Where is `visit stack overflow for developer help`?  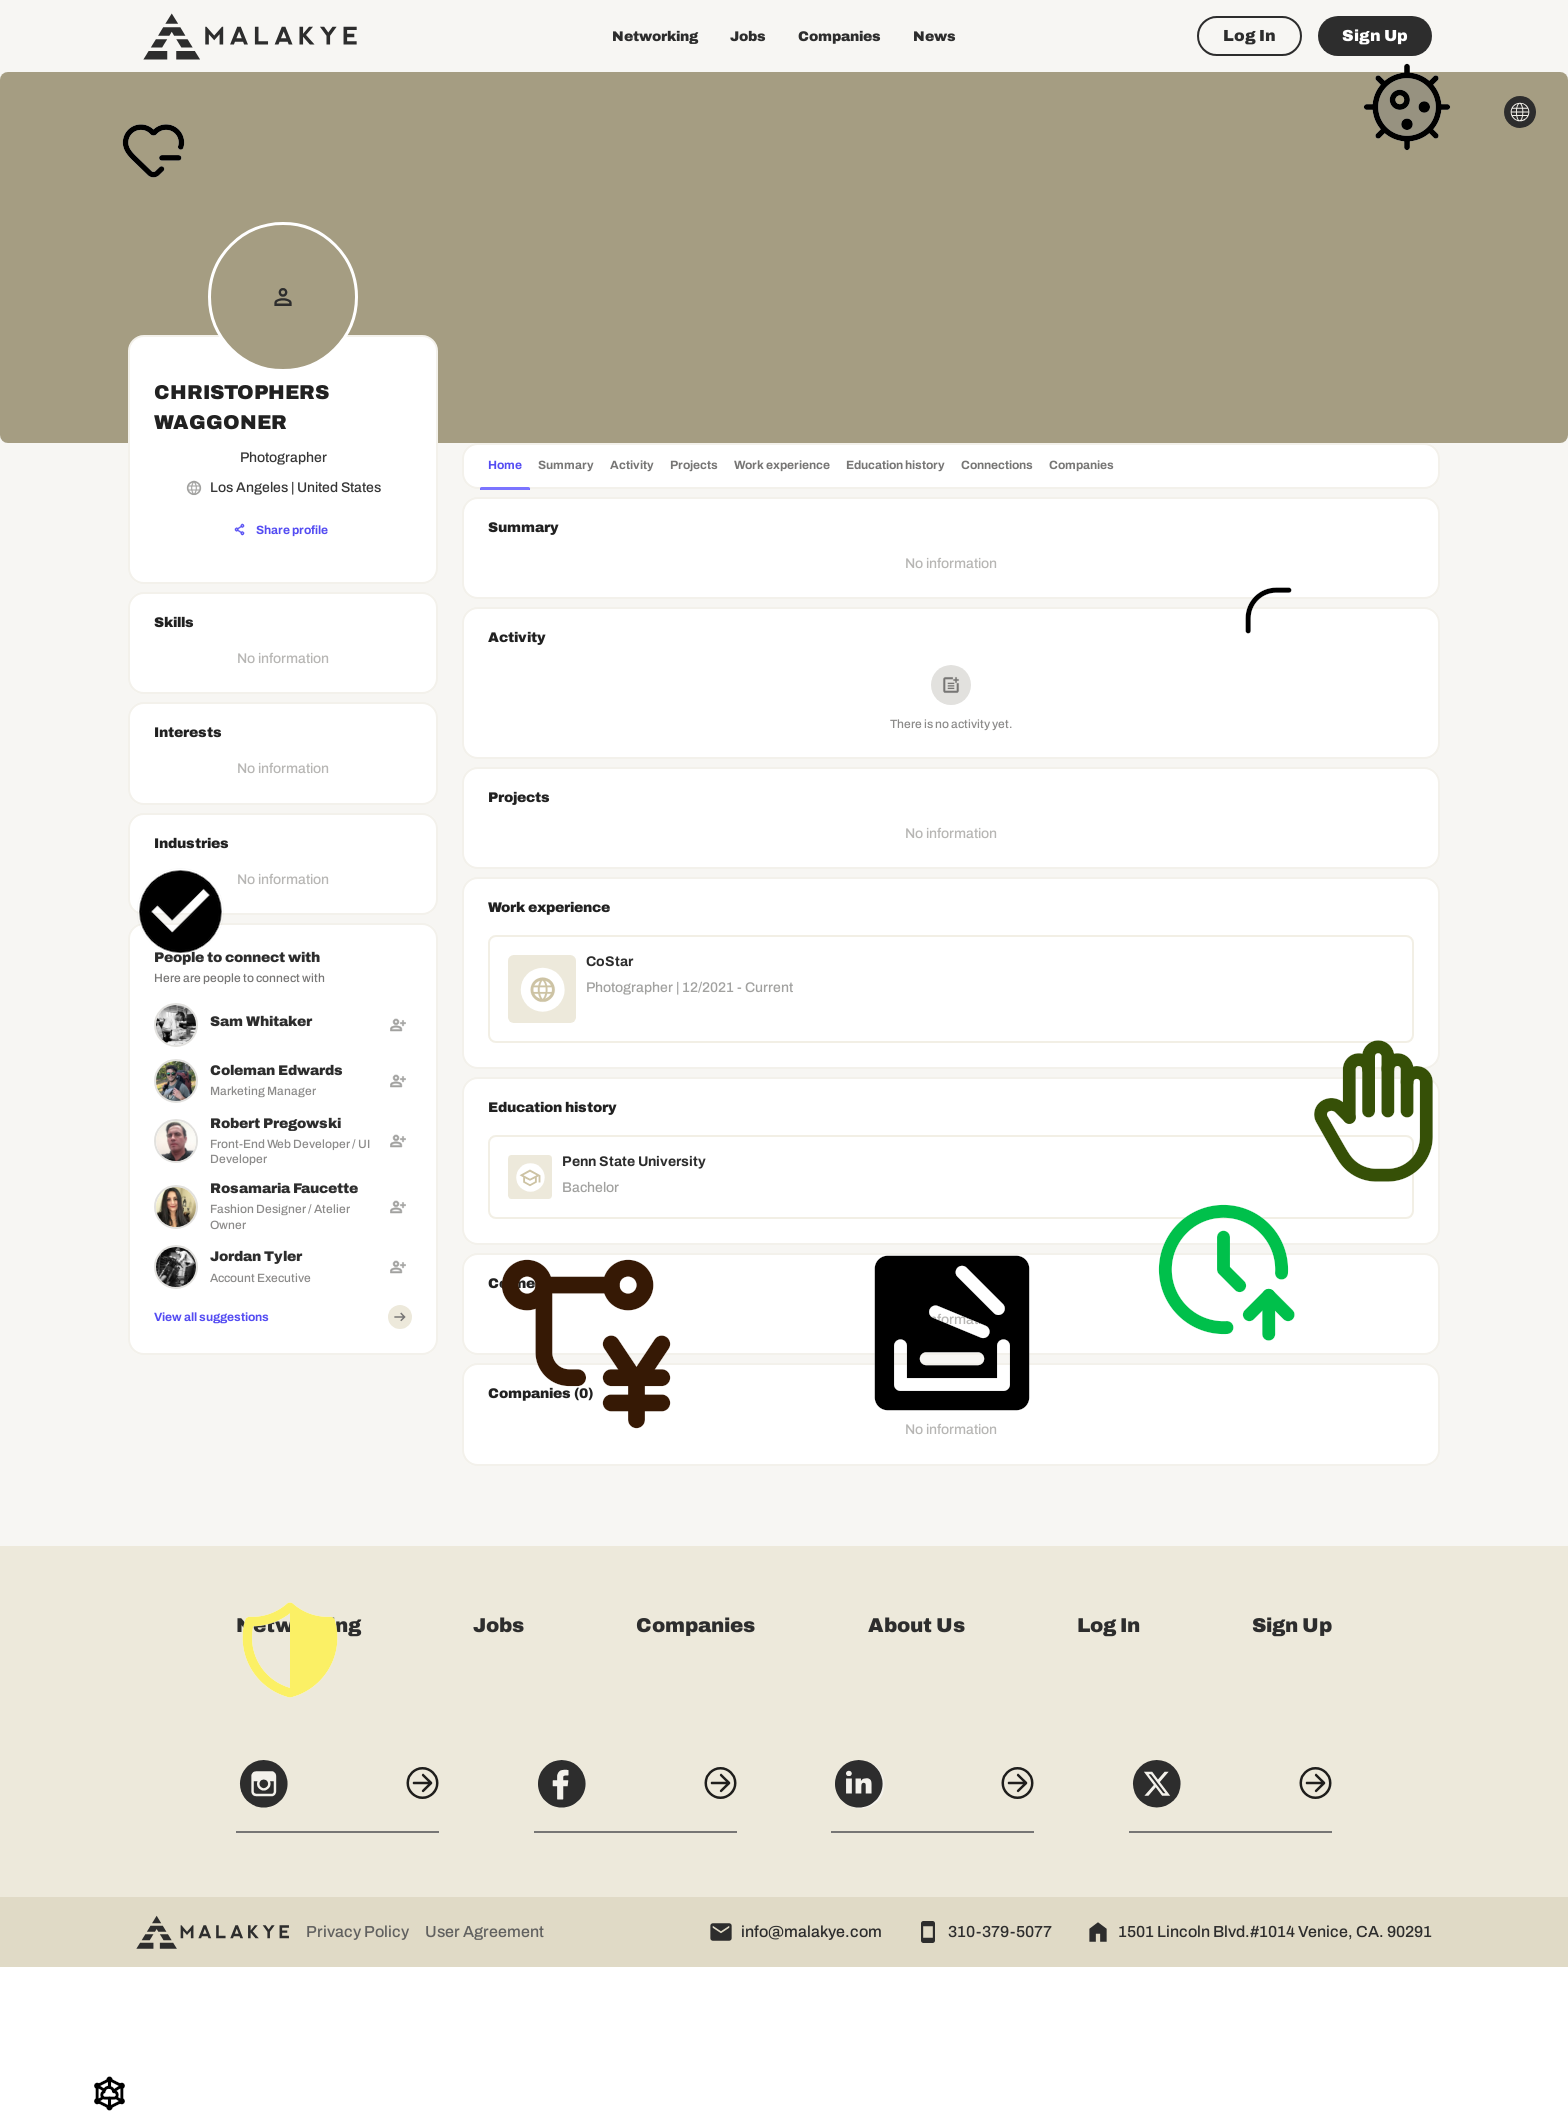 visit stack overflow for developer help is located at coordinates (952, 1333).